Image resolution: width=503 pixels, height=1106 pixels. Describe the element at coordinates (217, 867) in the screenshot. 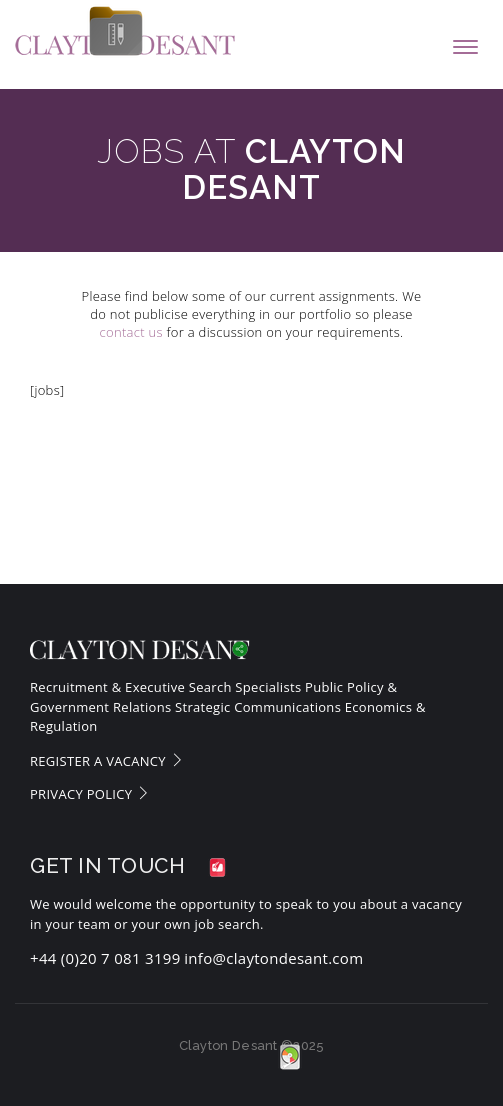

I see `postscript document file type indicator` at that location.